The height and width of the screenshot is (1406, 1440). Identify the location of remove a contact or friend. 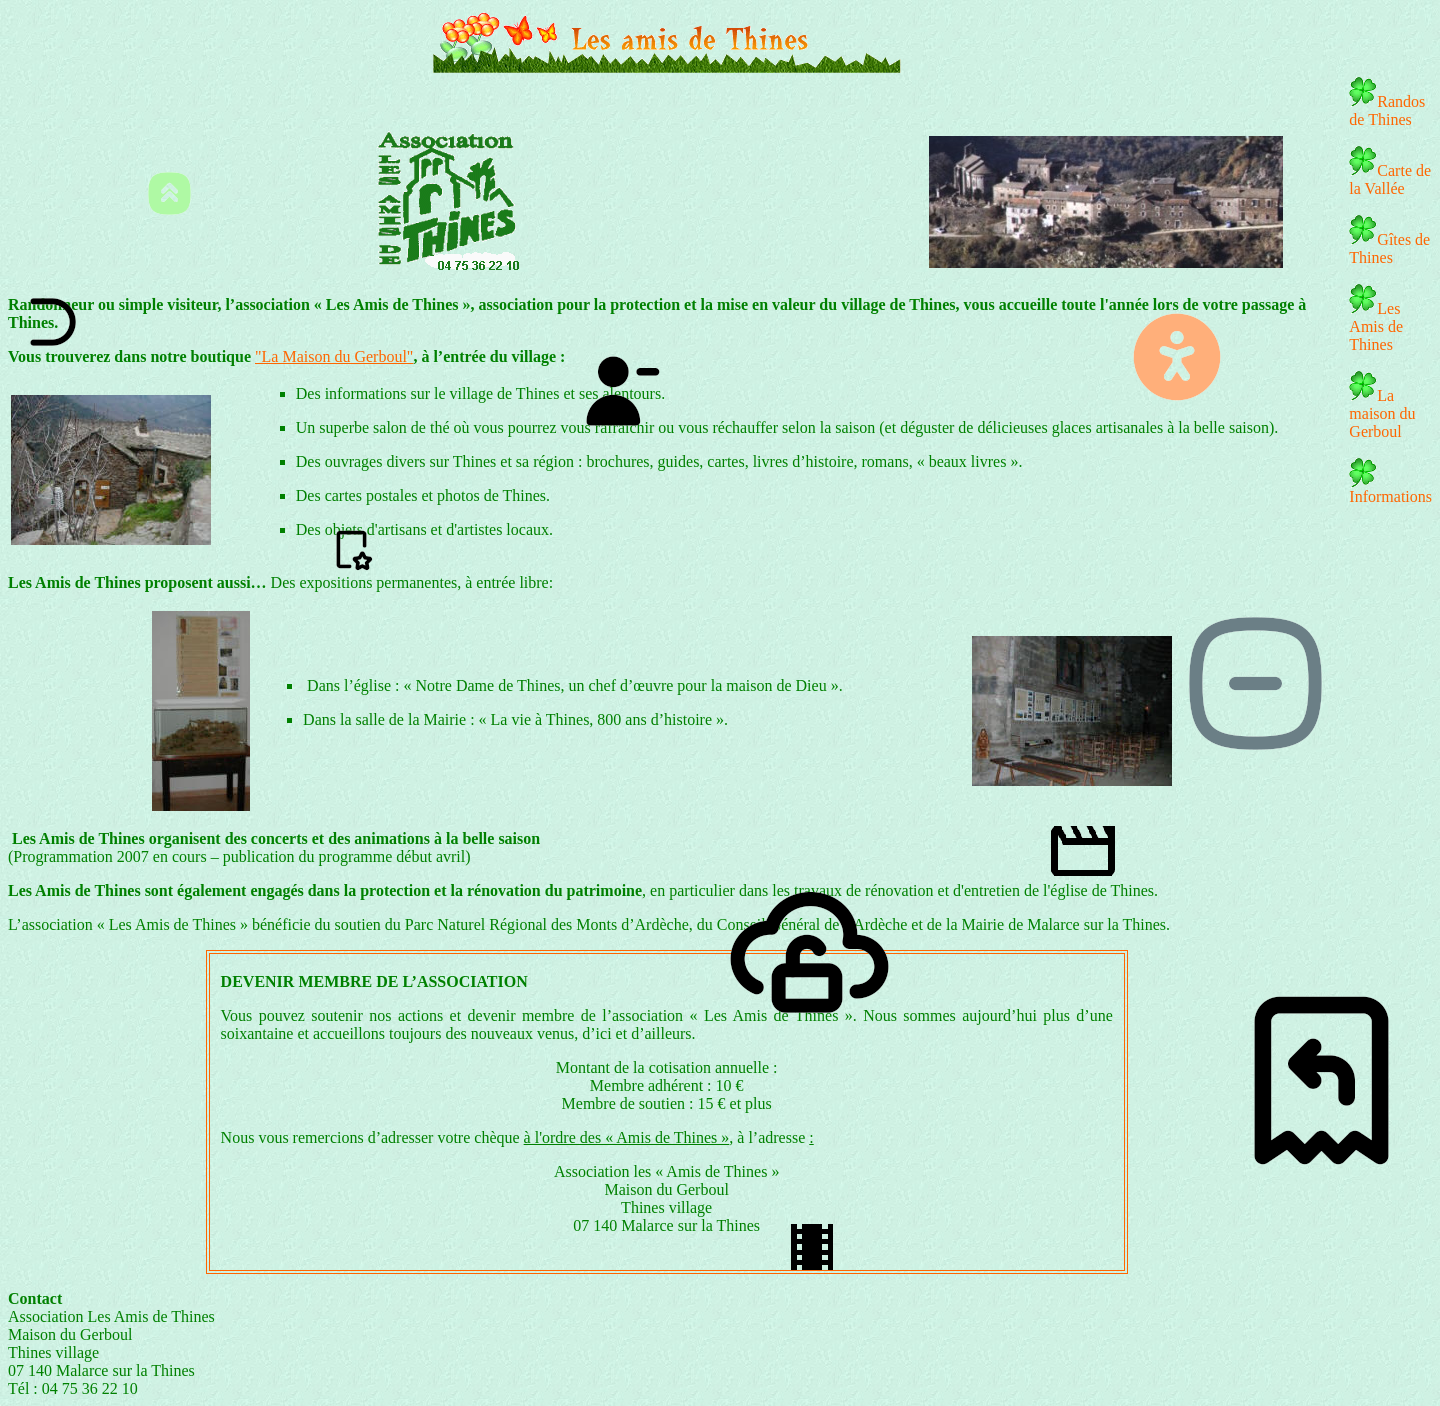
(621, 391).